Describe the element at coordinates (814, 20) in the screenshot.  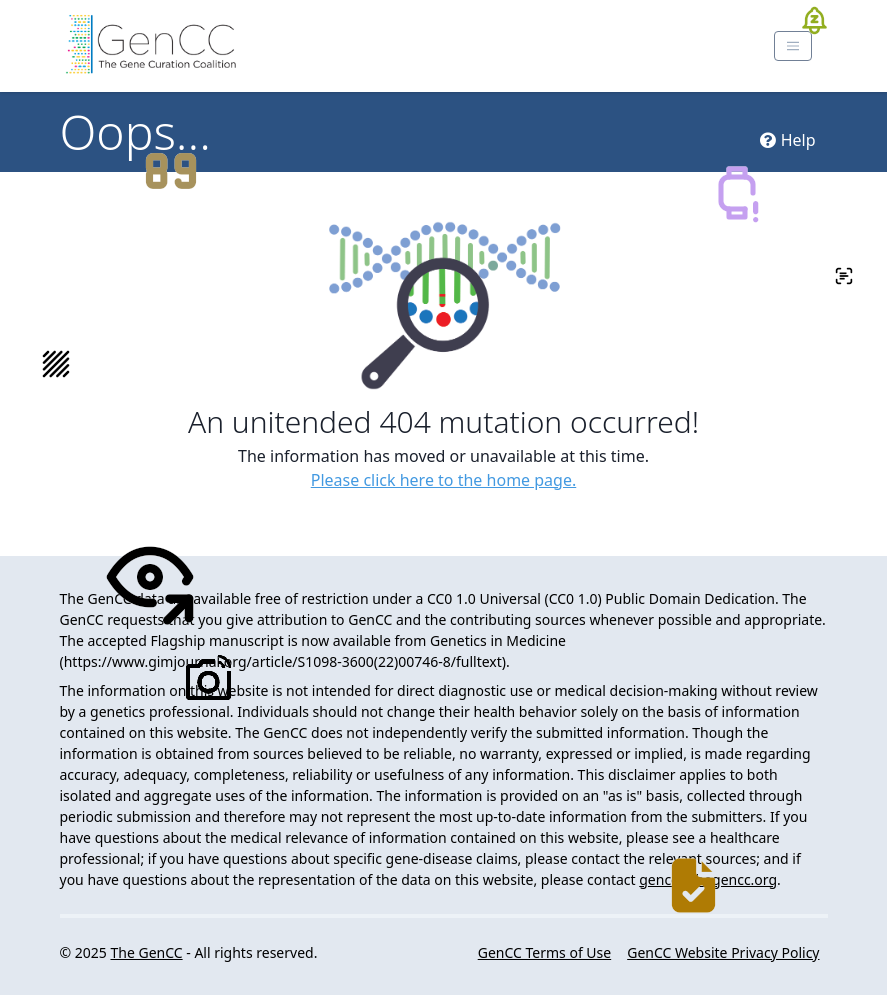
I see `snooze notifications` at that location.